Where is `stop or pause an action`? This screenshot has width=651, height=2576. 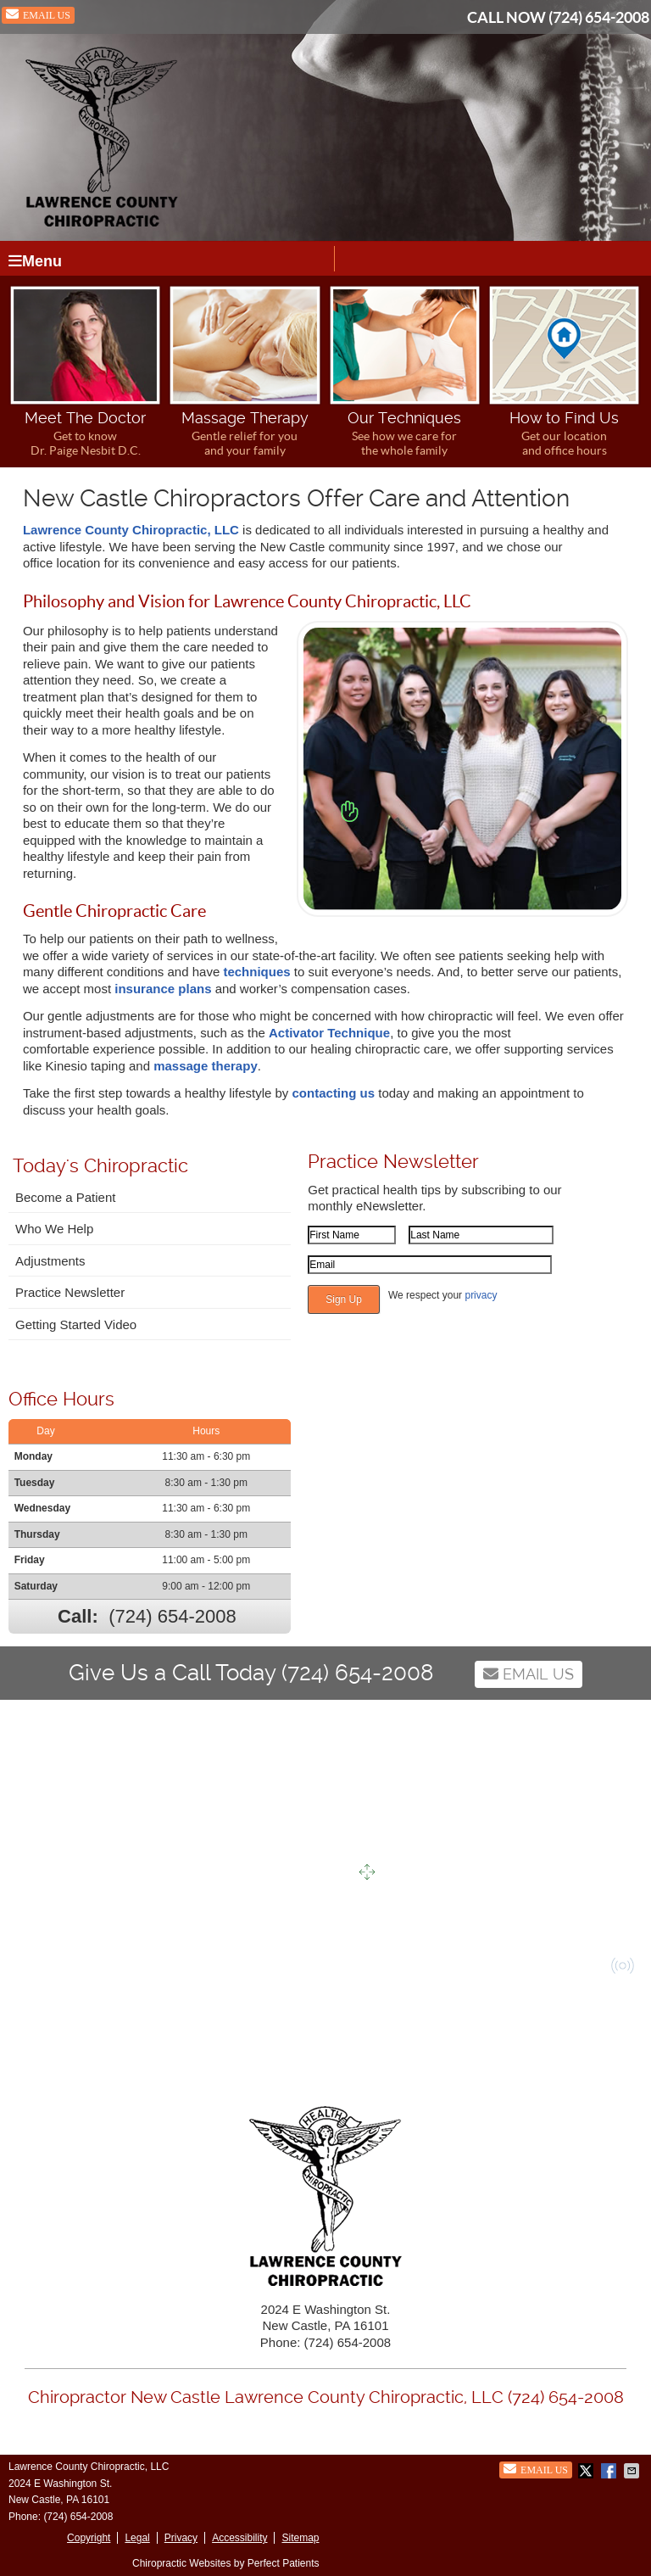
stop or pause an action is located at coordinates (349, 811).